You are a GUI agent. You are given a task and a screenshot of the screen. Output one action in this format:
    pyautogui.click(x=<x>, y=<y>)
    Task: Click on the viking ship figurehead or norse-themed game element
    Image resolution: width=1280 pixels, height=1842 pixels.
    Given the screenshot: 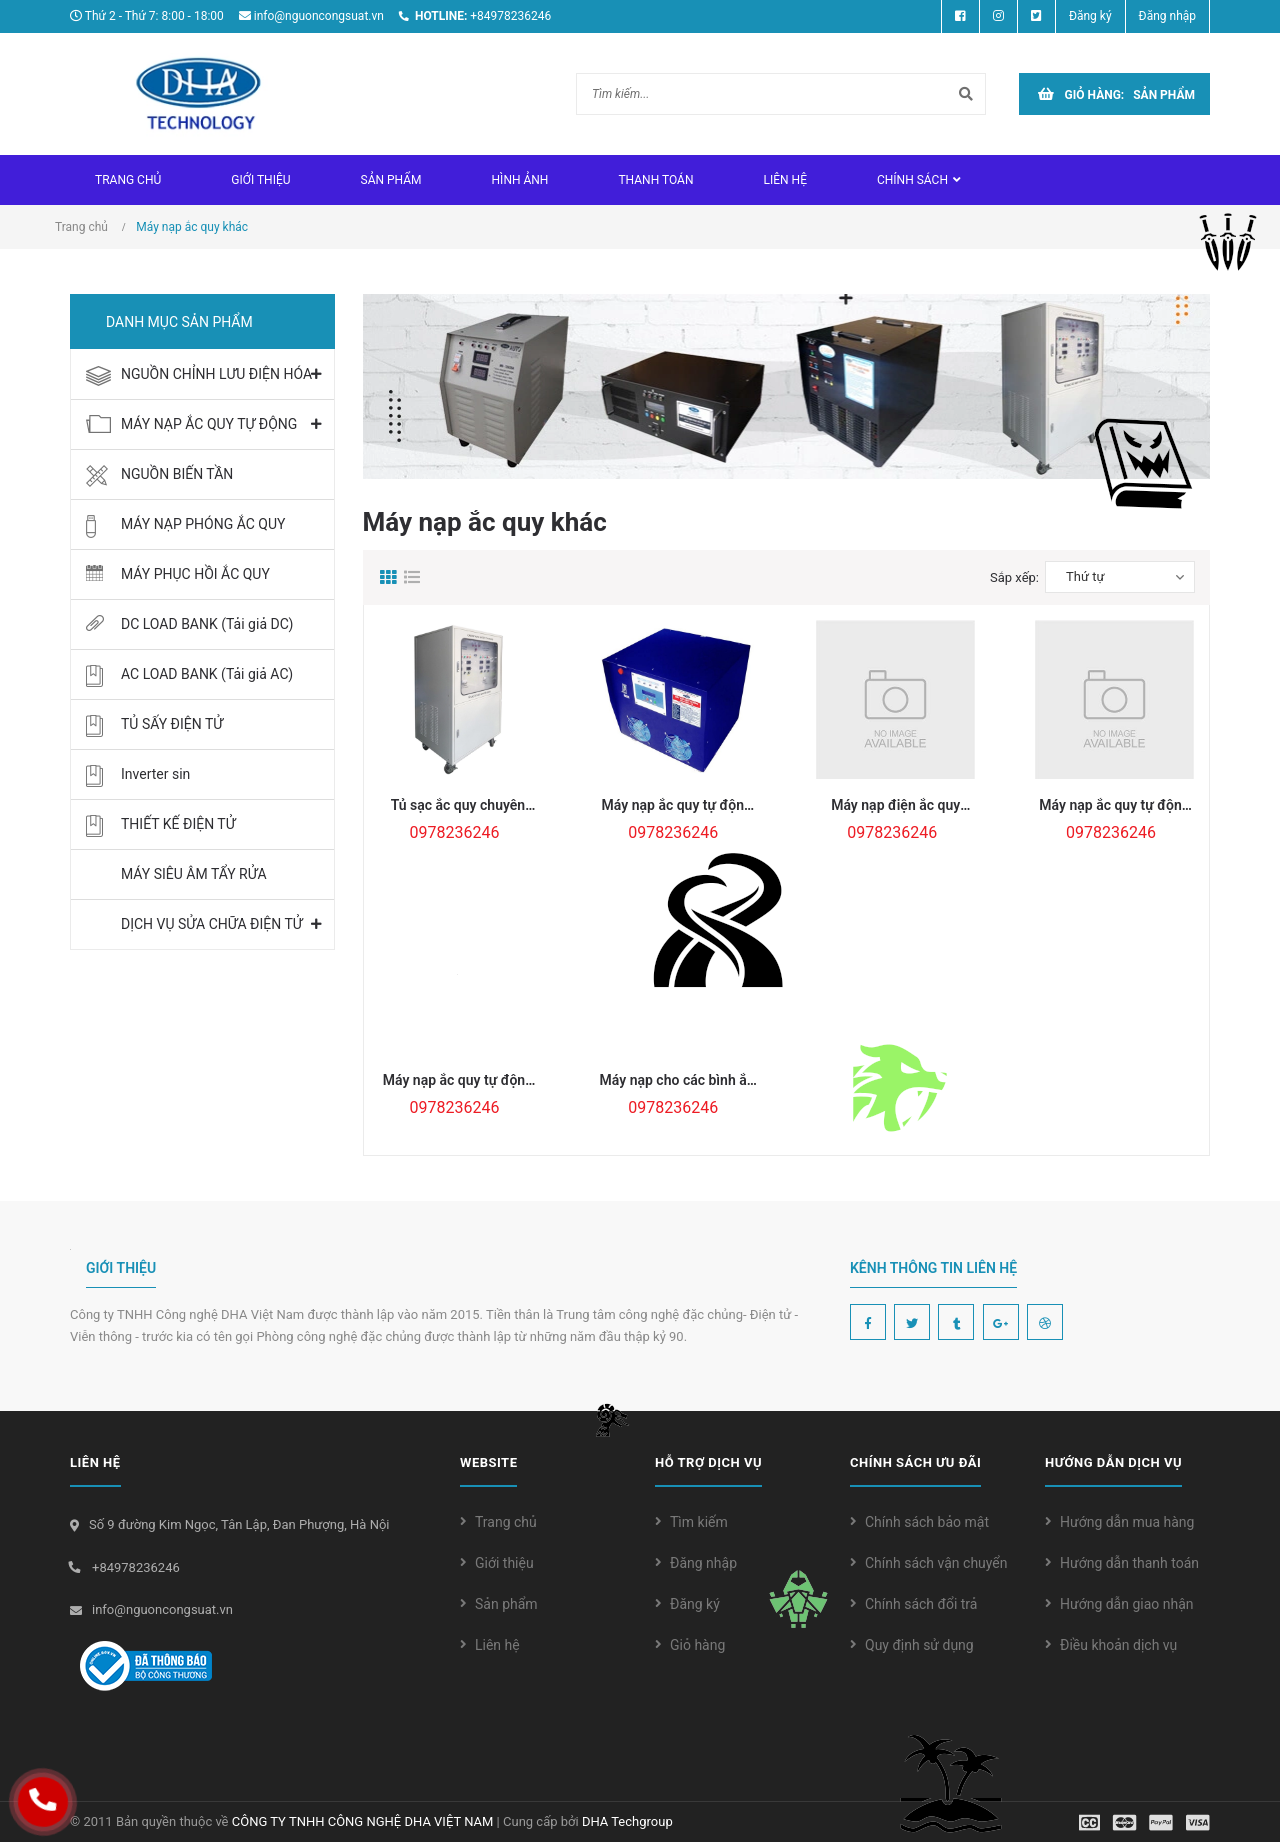 What is the action you would take?
    pyautogui.click(x=613, y=1420)
    